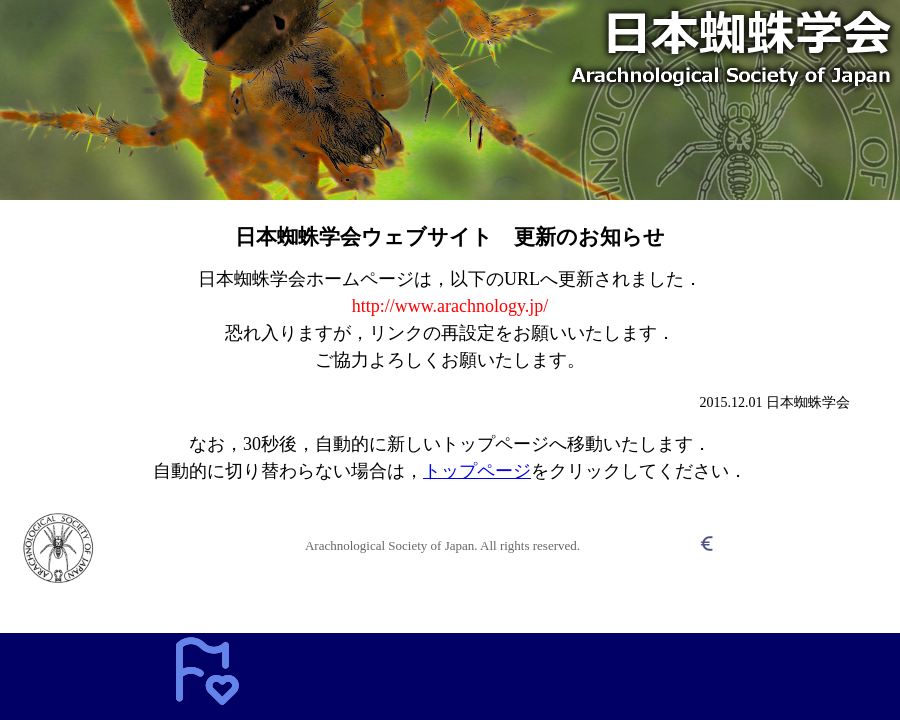  Describe the element at coordinates (202, 668) in the screenshot. I see `flag a favorite or loved item` at that location.